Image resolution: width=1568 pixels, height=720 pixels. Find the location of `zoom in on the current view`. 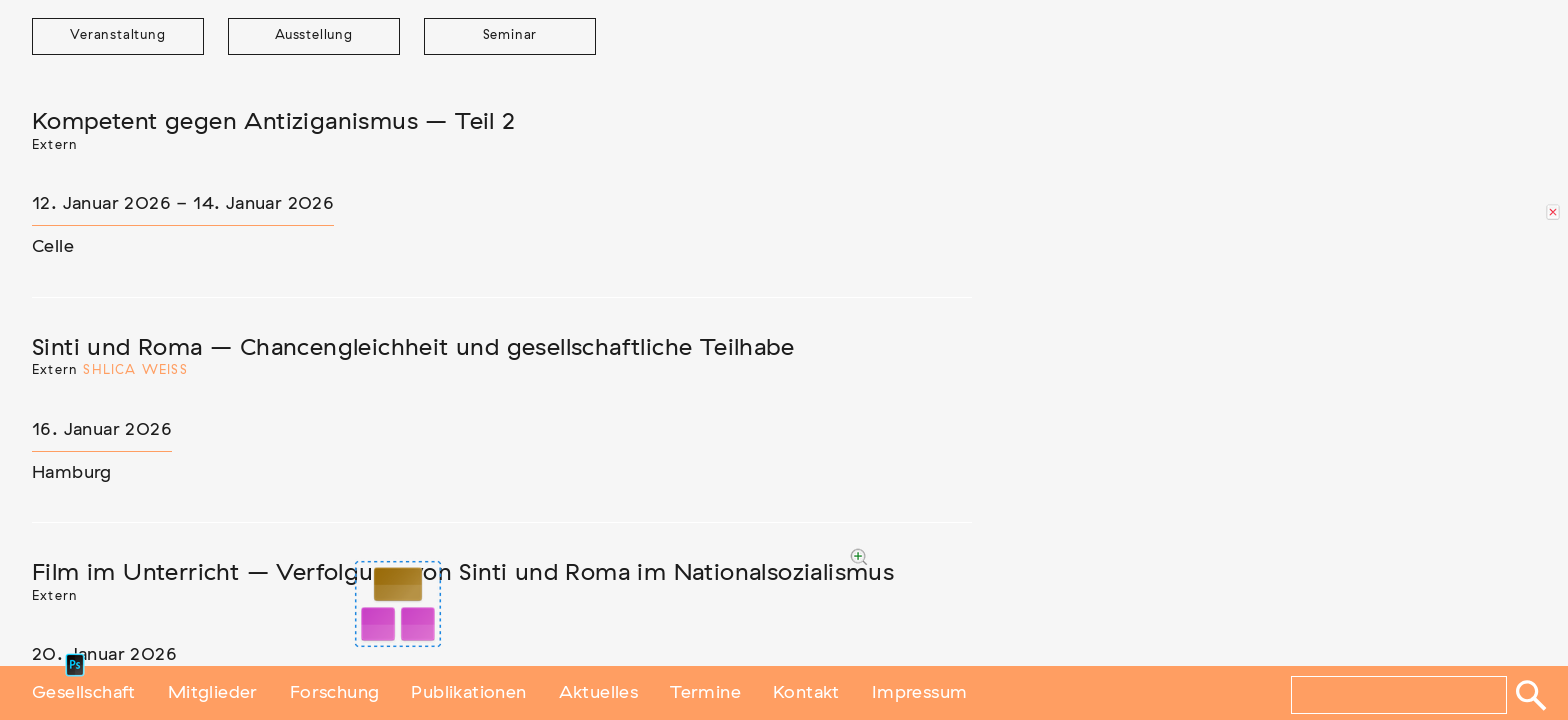

zoom in on the current view is located at coordinates (859, 557).